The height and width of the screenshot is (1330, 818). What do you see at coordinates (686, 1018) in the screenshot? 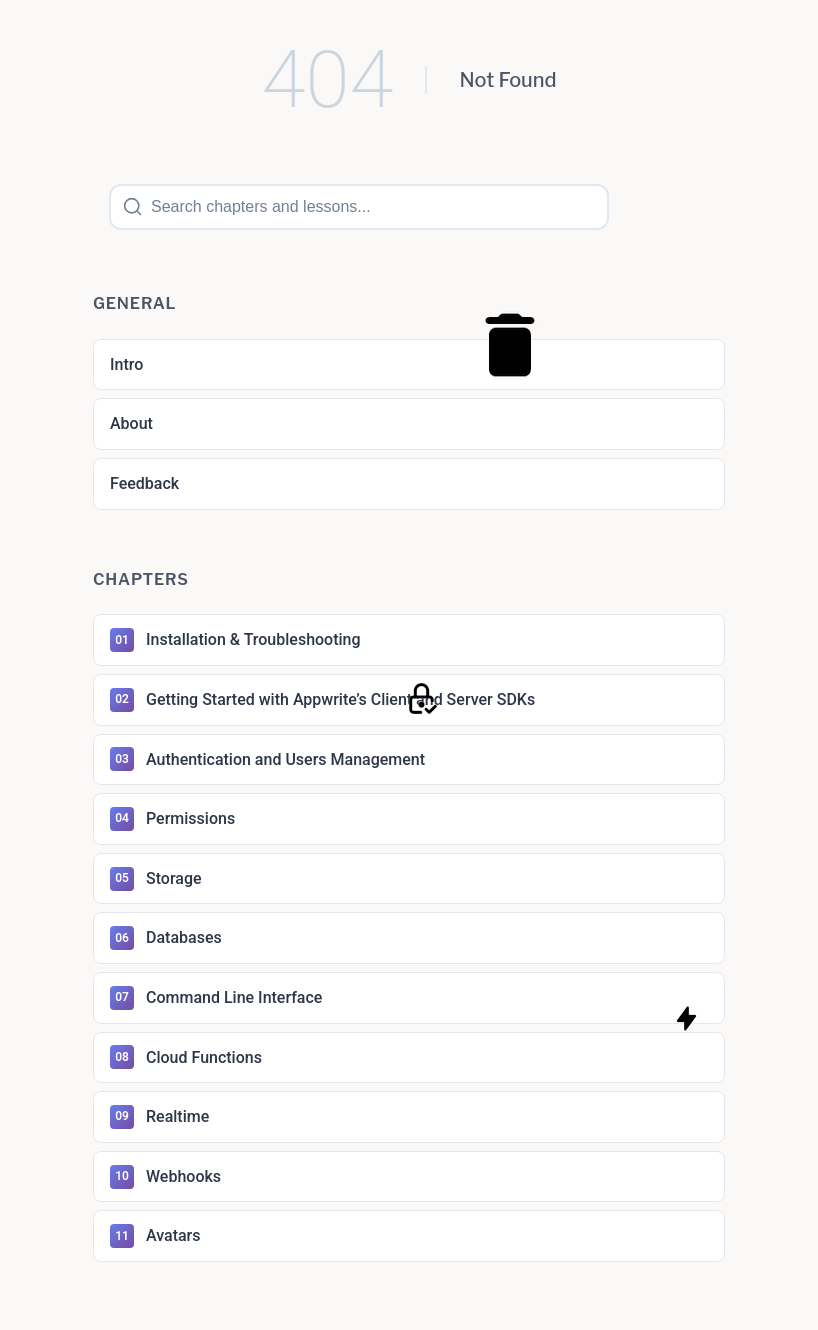
I see `indicates flash or lightning mode is enabled` at bounding box center [686, 1018].